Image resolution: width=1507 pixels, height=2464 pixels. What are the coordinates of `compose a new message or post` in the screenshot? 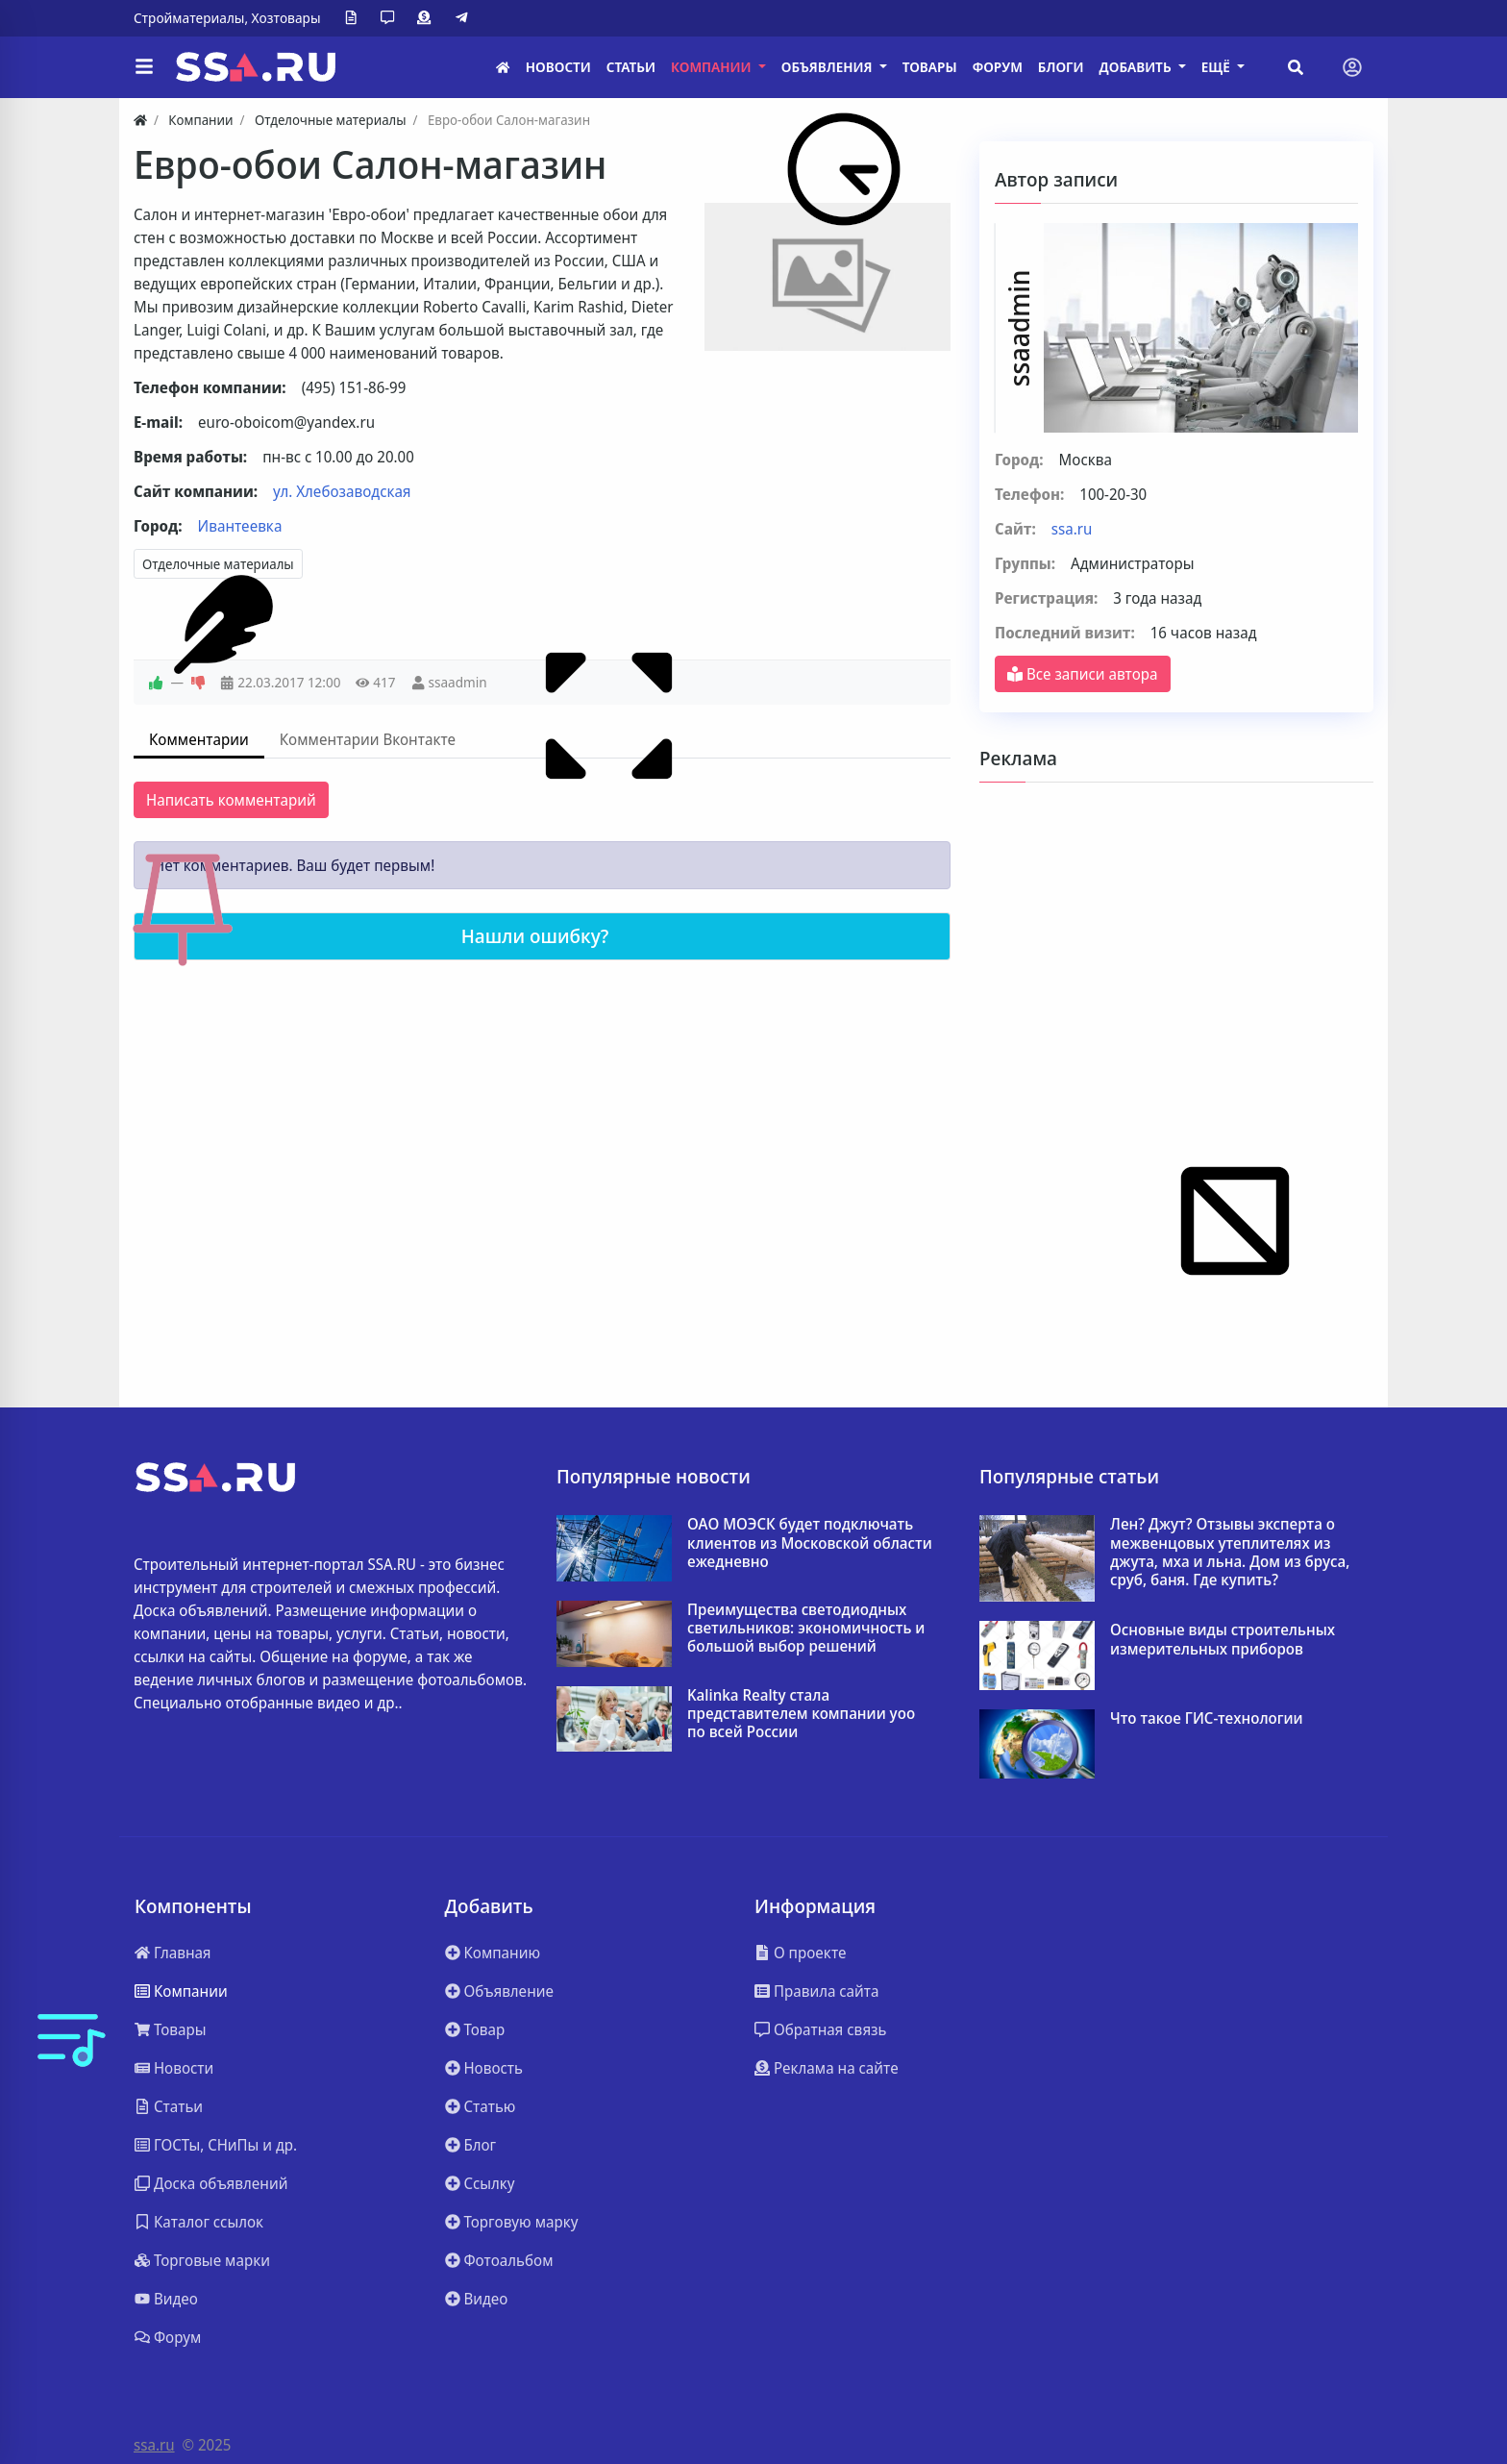 It's located at (222, 625).